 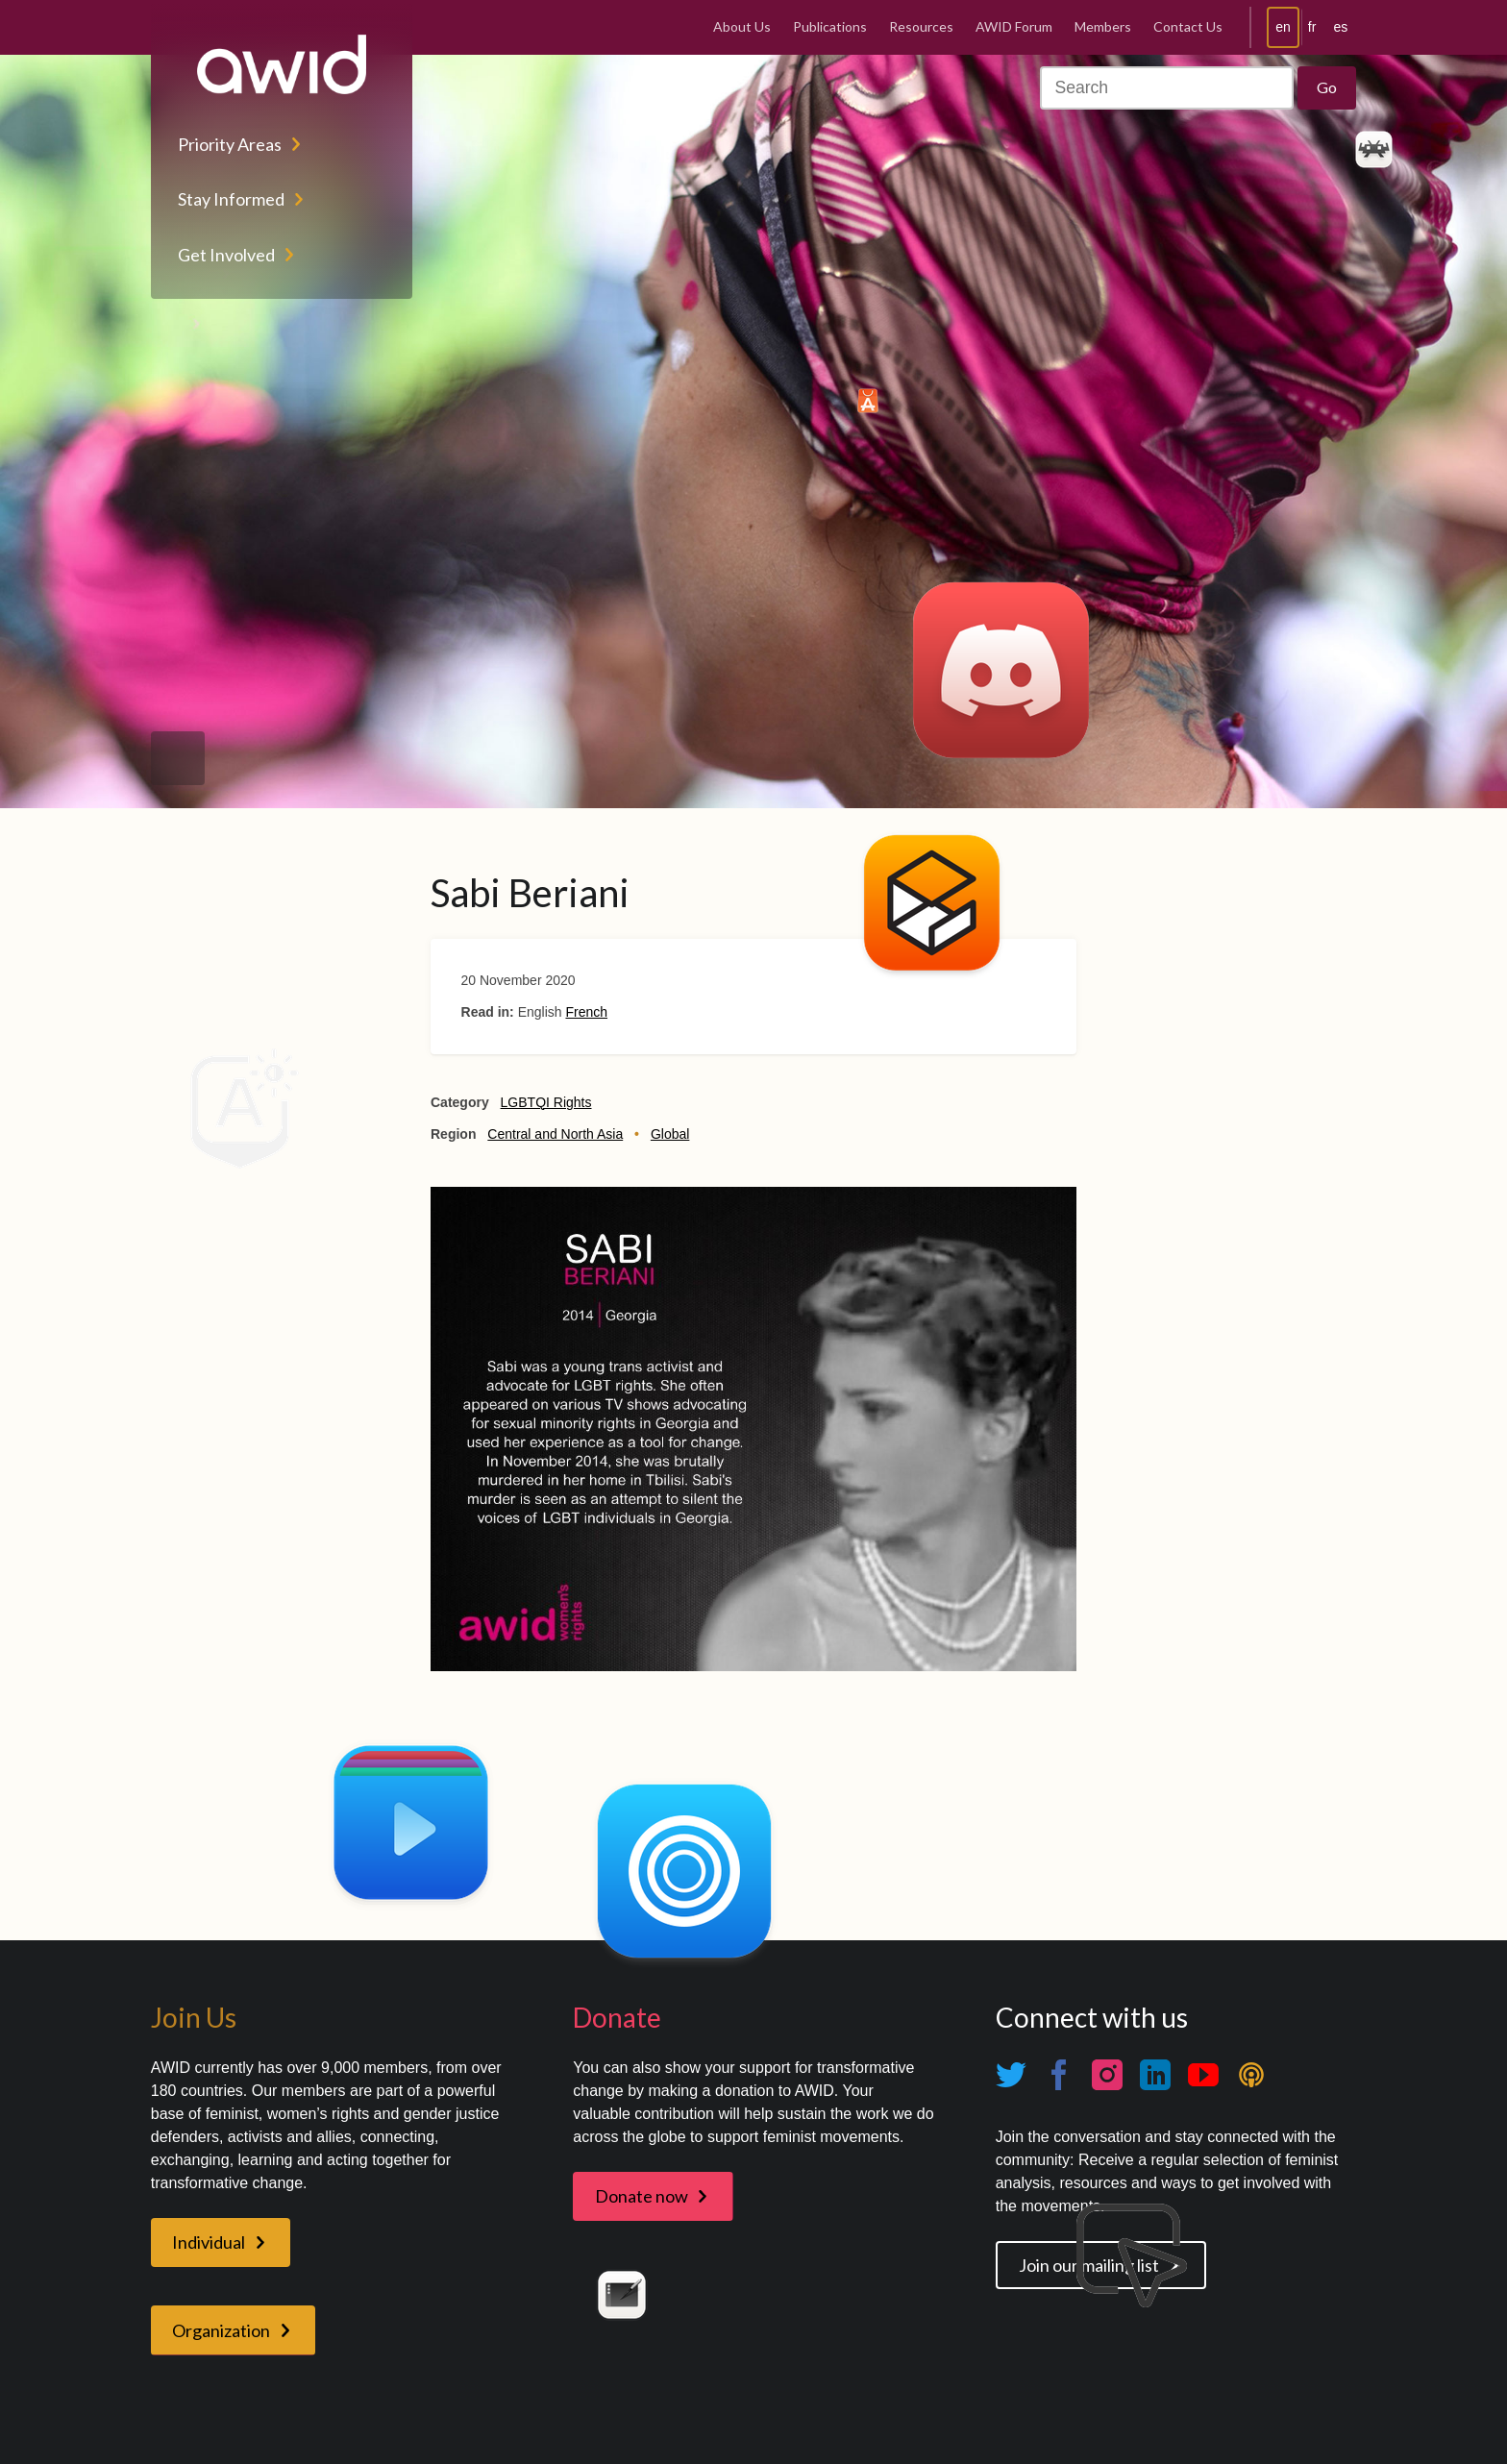 I want to click on open calligra stage presentation app, so click(x=410, y=1822).